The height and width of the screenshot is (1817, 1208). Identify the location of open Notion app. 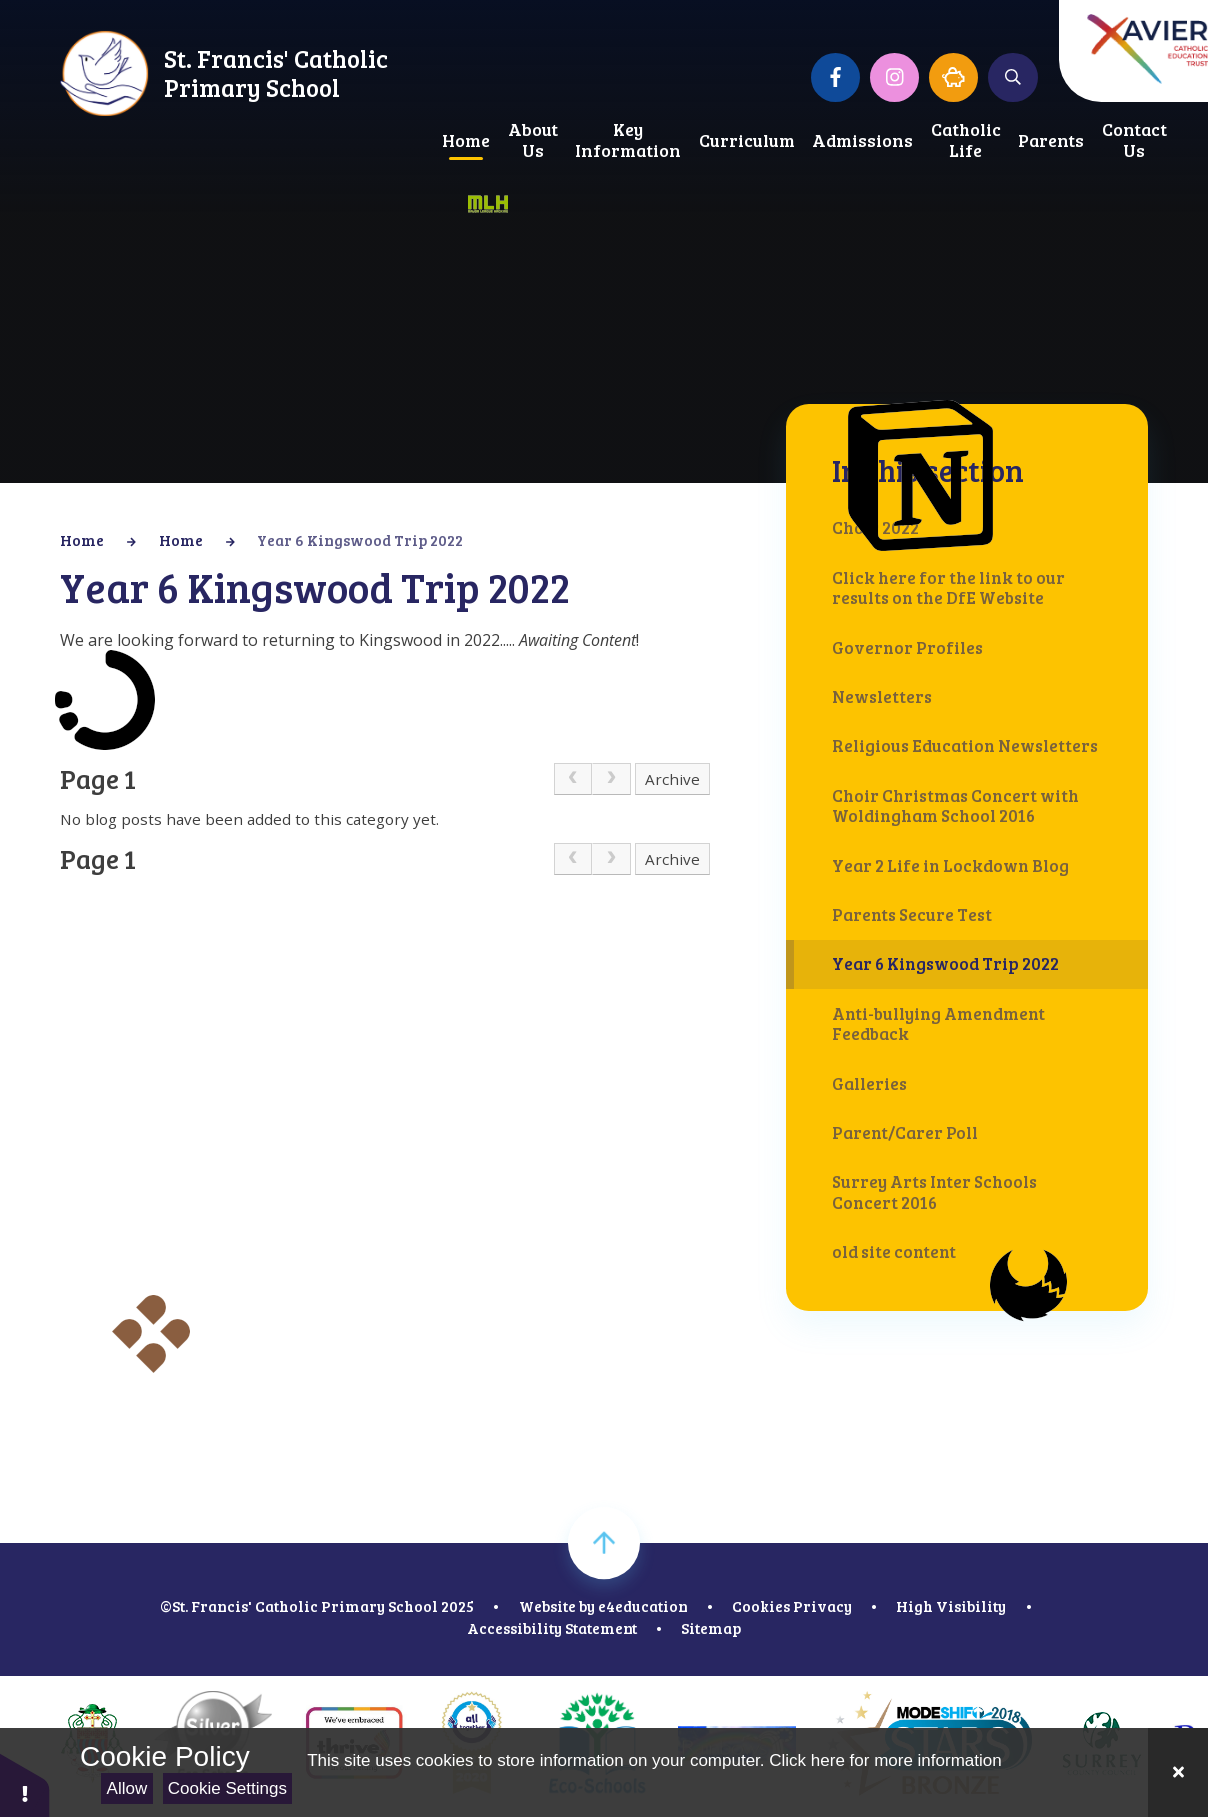
(920, 475).